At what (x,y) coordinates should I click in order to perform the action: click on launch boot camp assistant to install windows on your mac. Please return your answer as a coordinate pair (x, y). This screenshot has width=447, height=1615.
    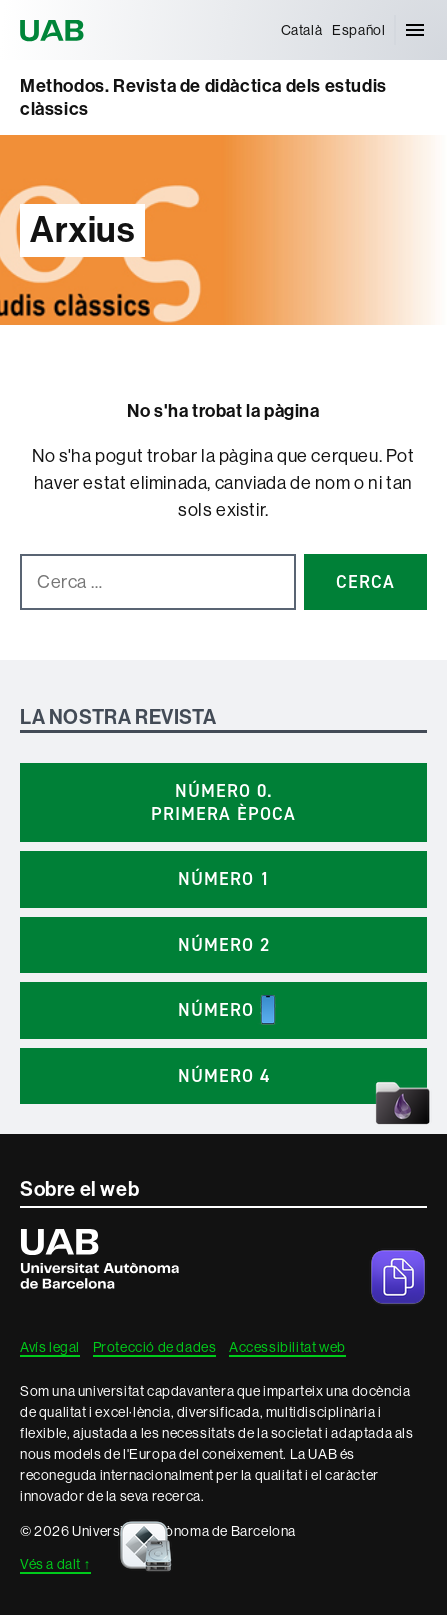
    Looking at the image, I should click on (144, 1545).